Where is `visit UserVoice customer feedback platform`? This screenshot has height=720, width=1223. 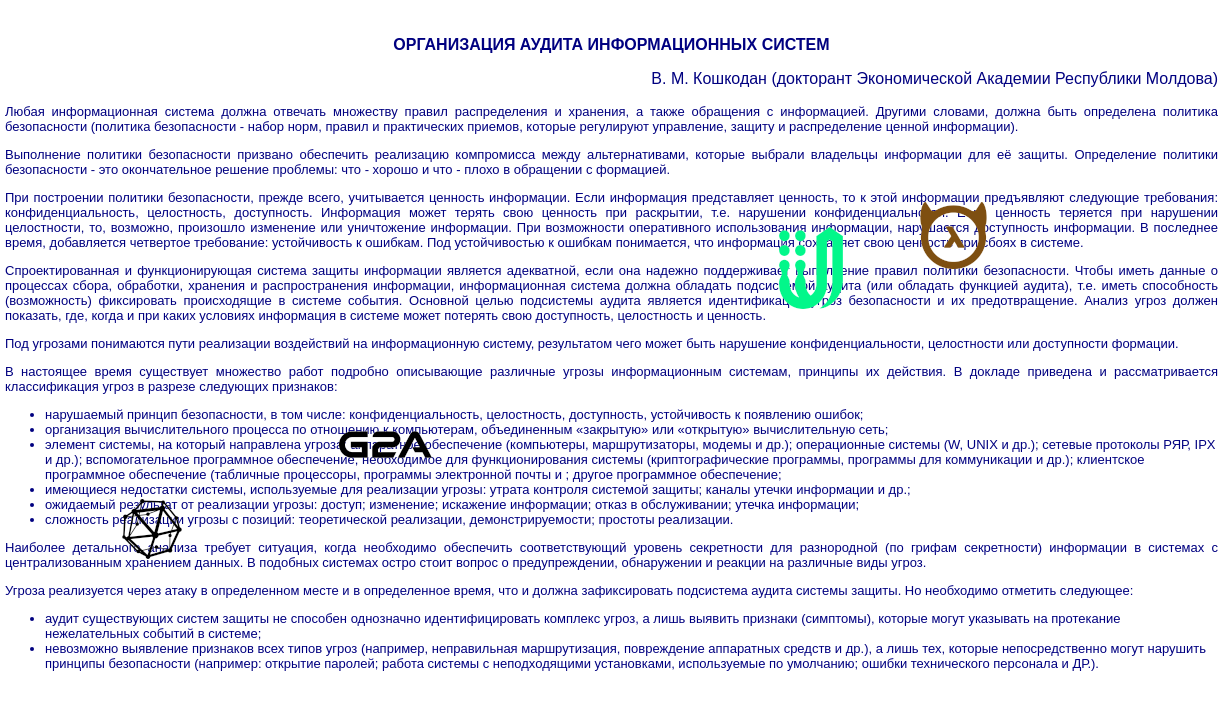
visit UserVoice customer feedback platform is located at coordinates (811, 268).